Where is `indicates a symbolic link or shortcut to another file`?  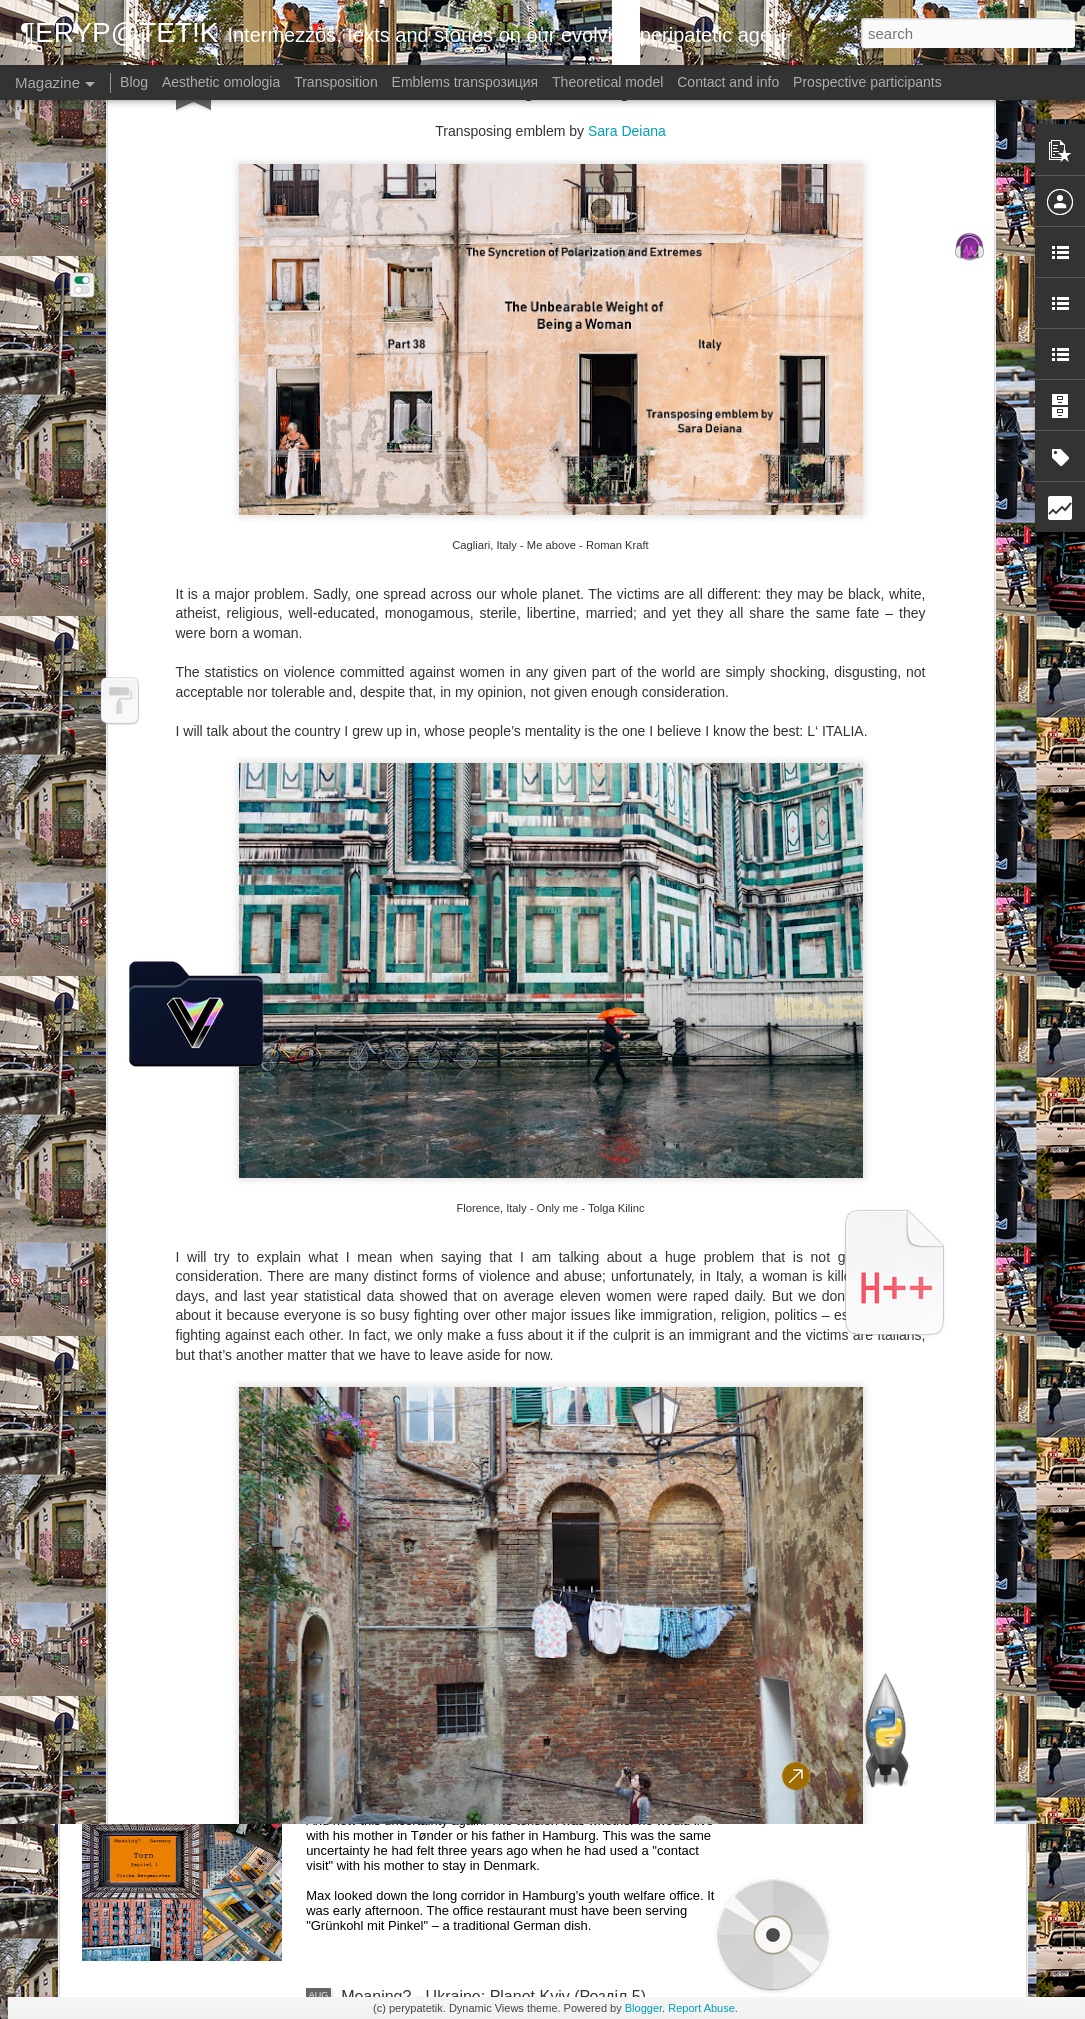
indicates a symbolic link or shortcut to another file is located at coordinates (796, 1776).